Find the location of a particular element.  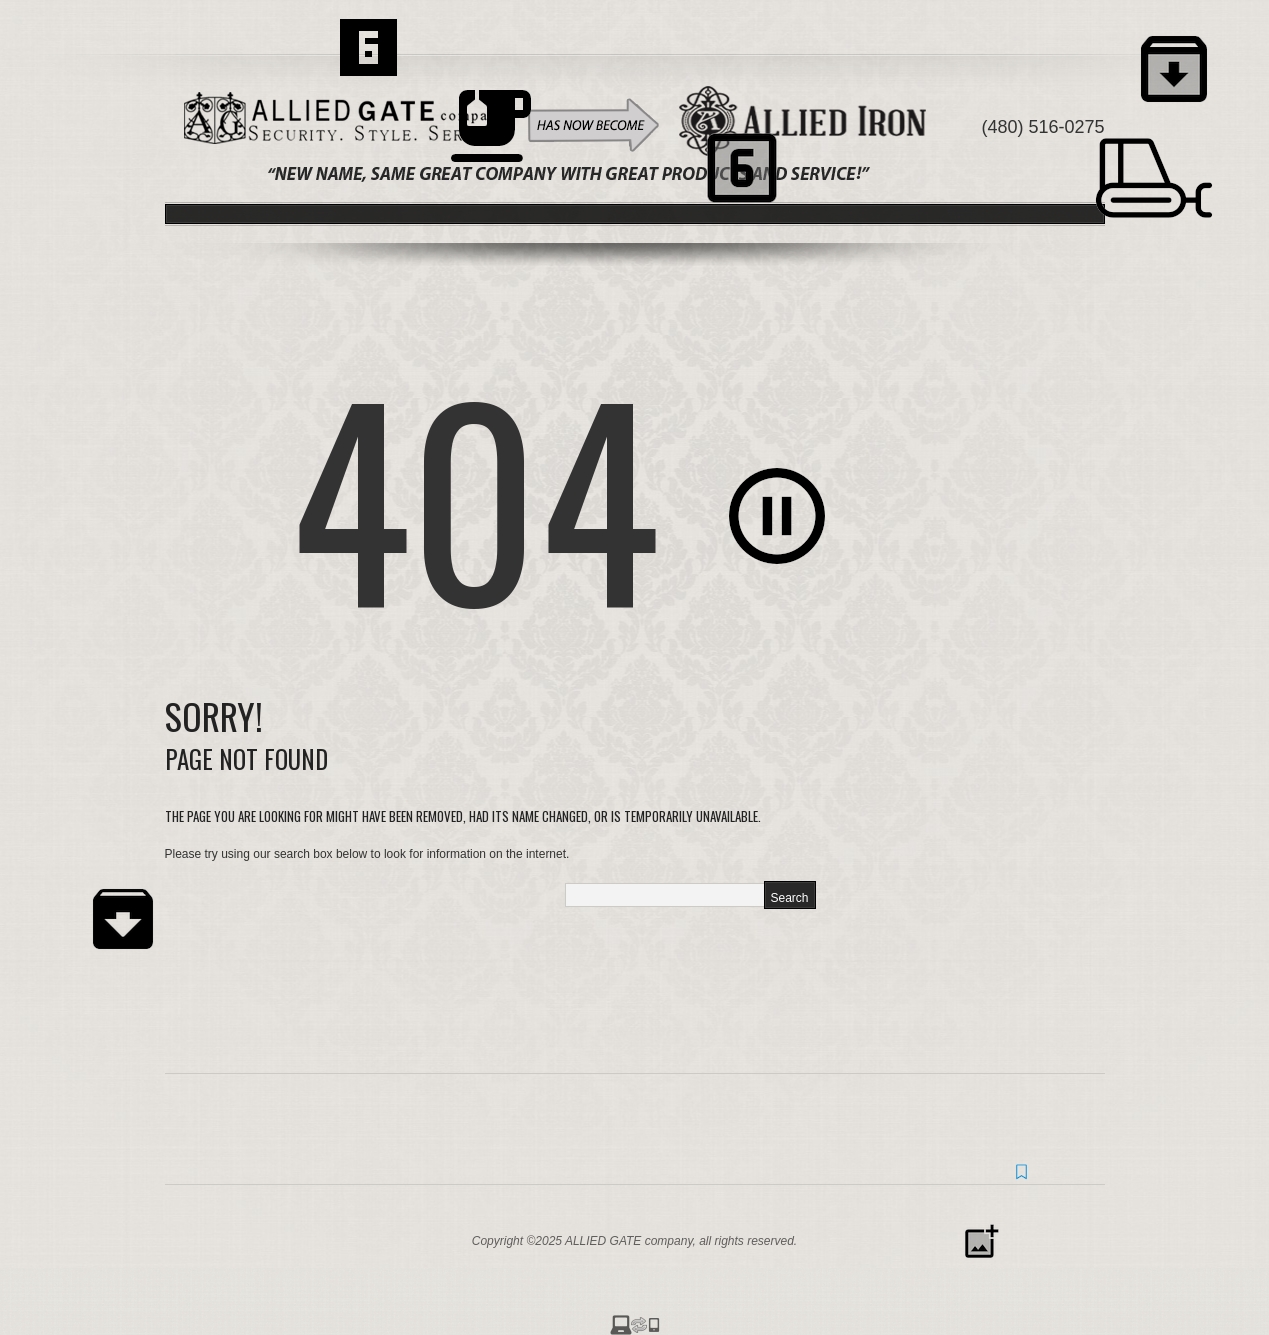

archive selected items is located at coordinates (1174, 69).